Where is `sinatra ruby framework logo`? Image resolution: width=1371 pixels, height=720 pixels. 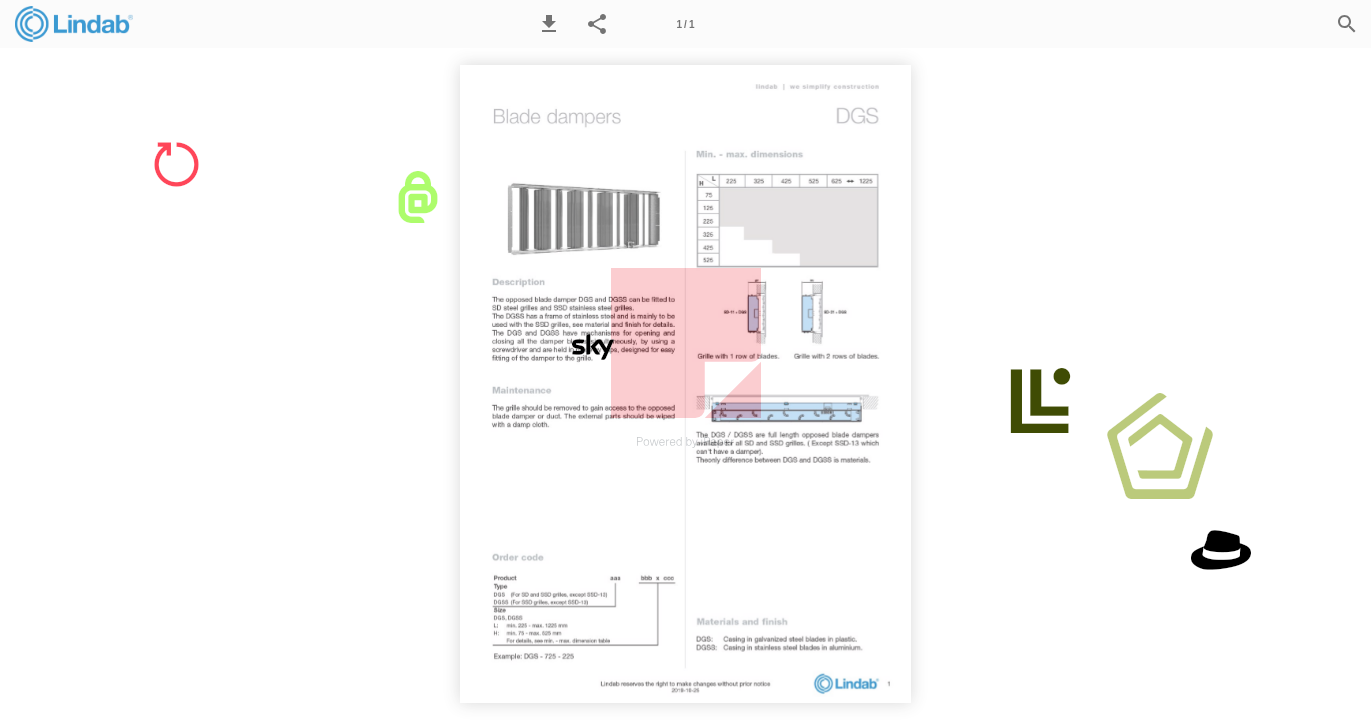 sinatra ruby framework logo is located at coordinates (1221, 550).